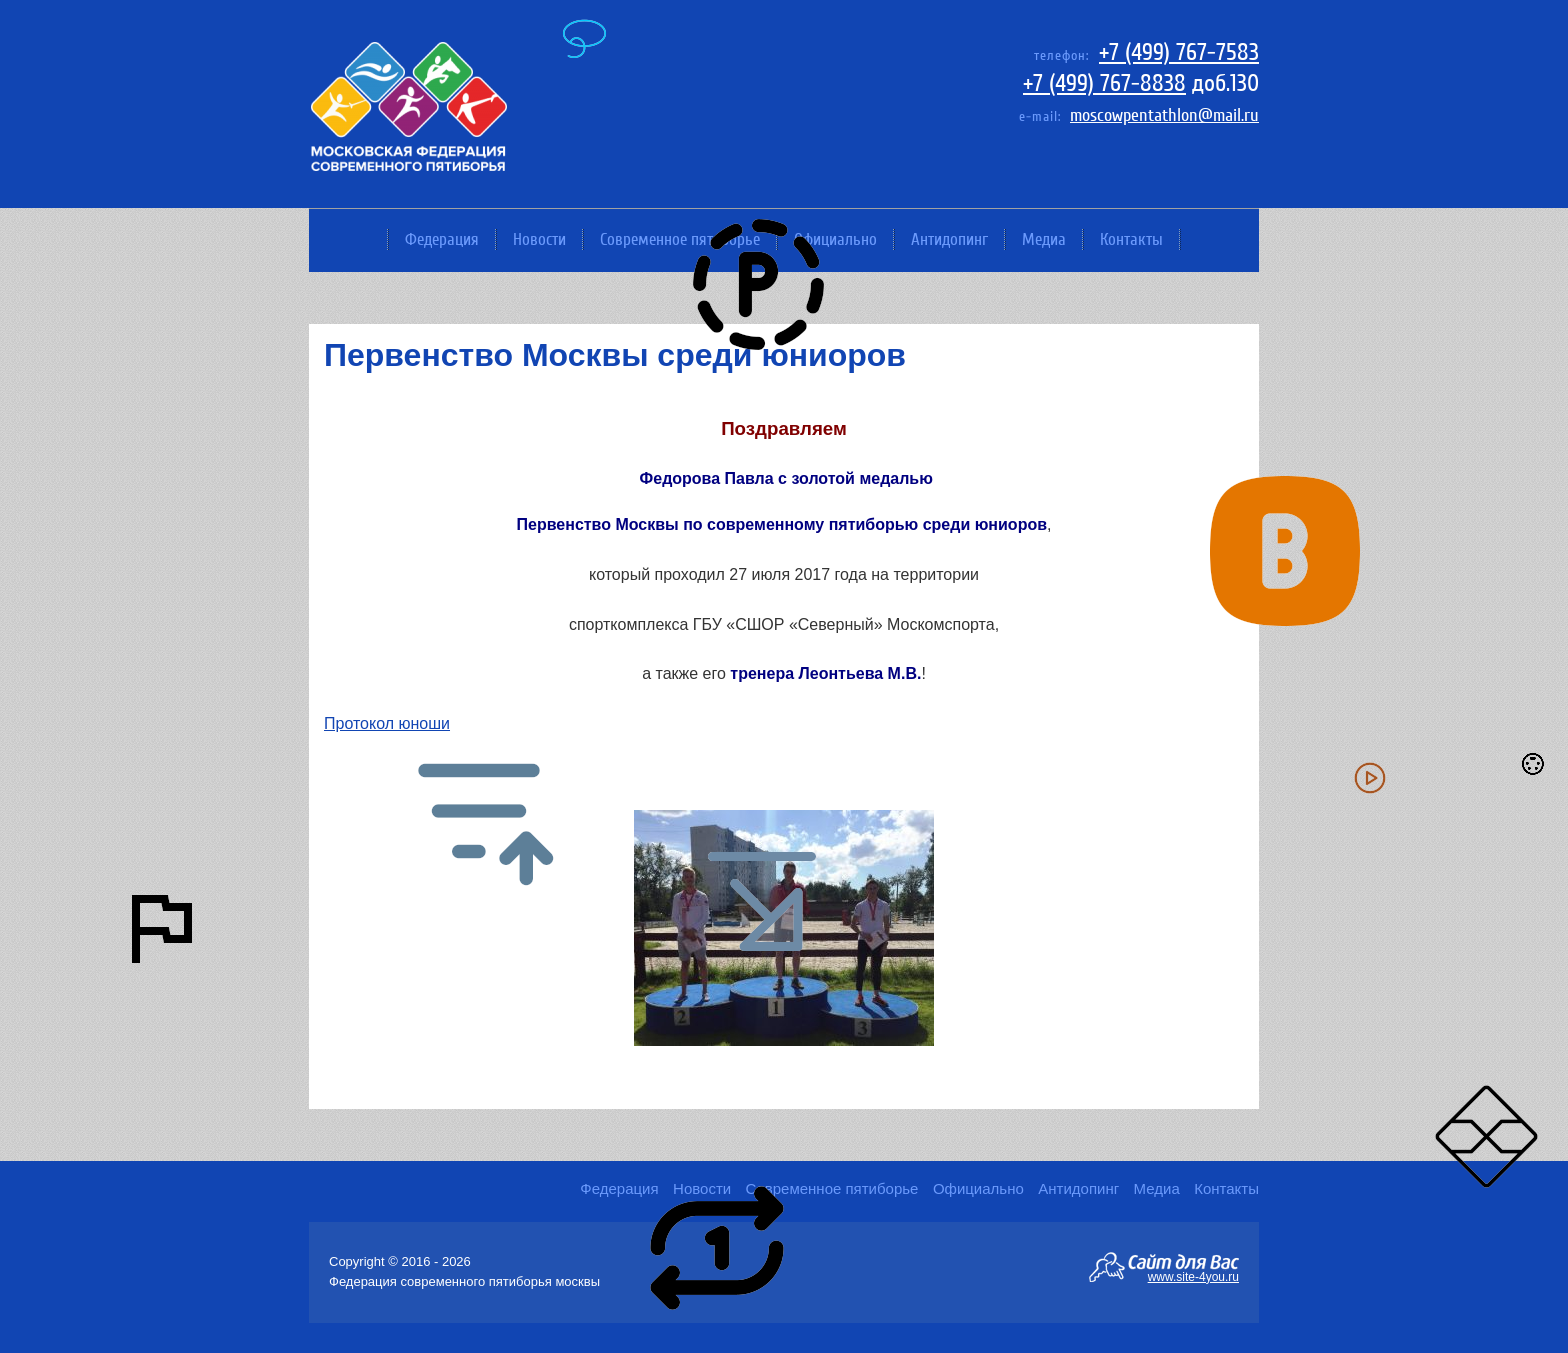  I want to click on sort items in ascending order, so click(479, 811).